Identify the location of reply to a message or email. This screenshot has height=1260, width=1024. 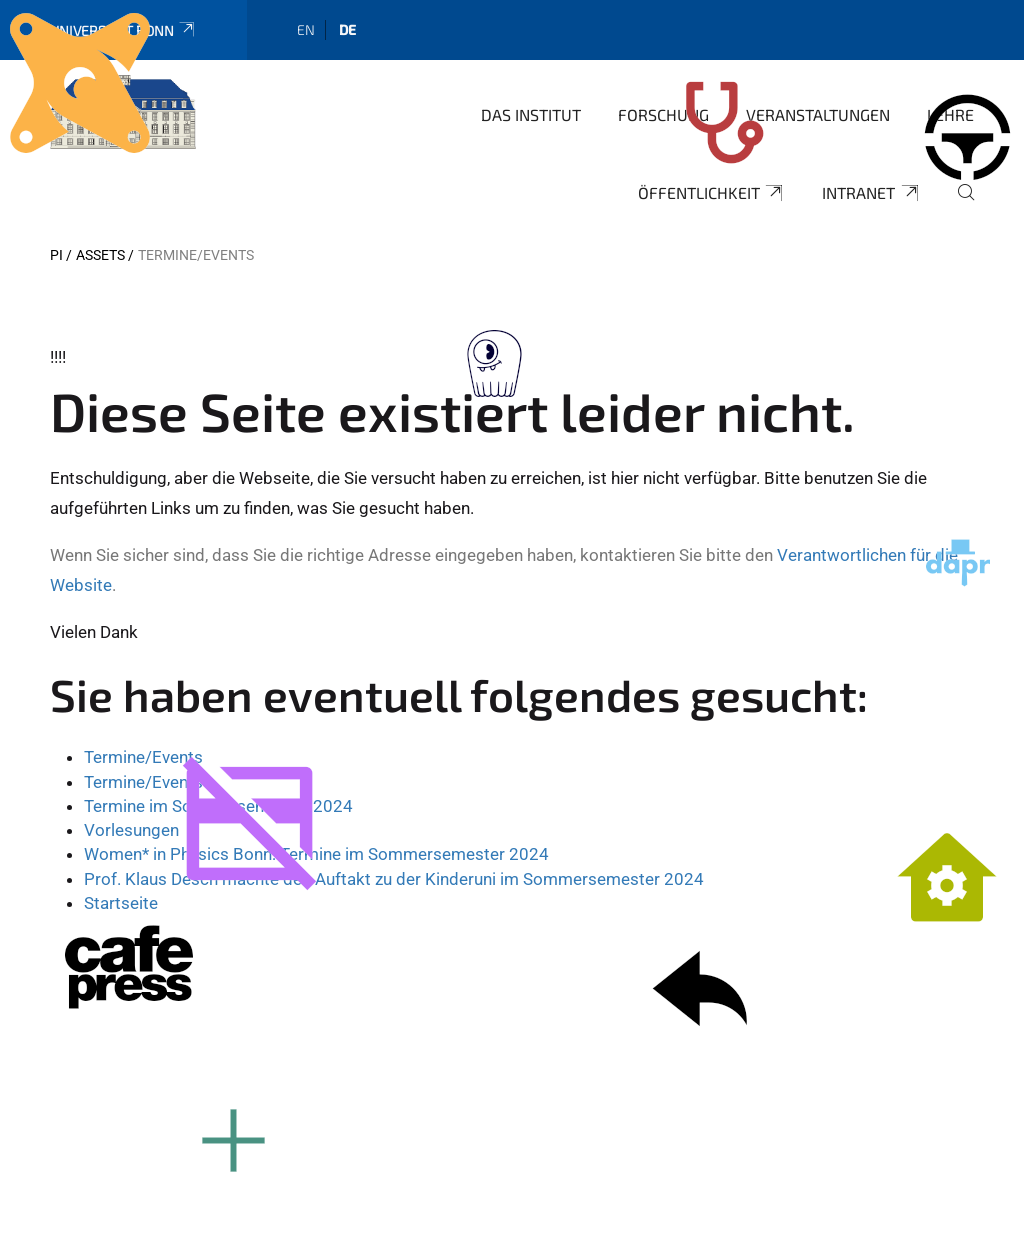
(704, 988).